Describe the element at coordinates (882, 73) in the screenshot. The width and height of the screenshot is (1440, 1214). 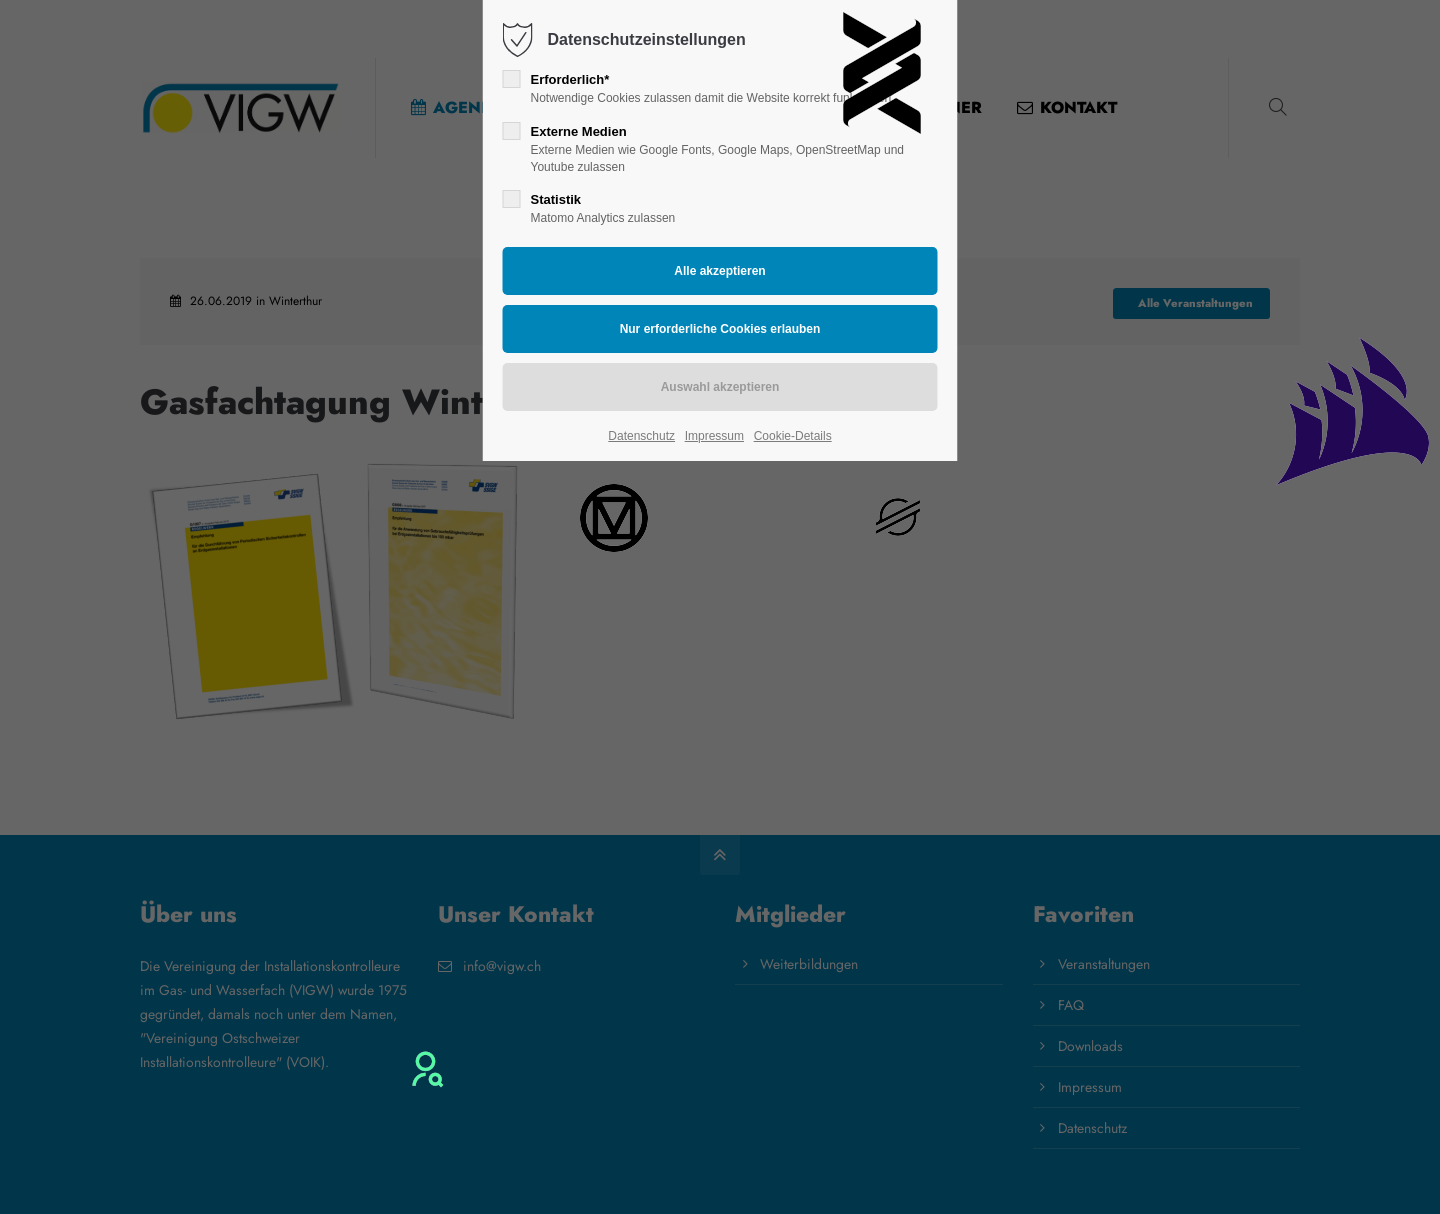
I see `helix brand logo` at that location.